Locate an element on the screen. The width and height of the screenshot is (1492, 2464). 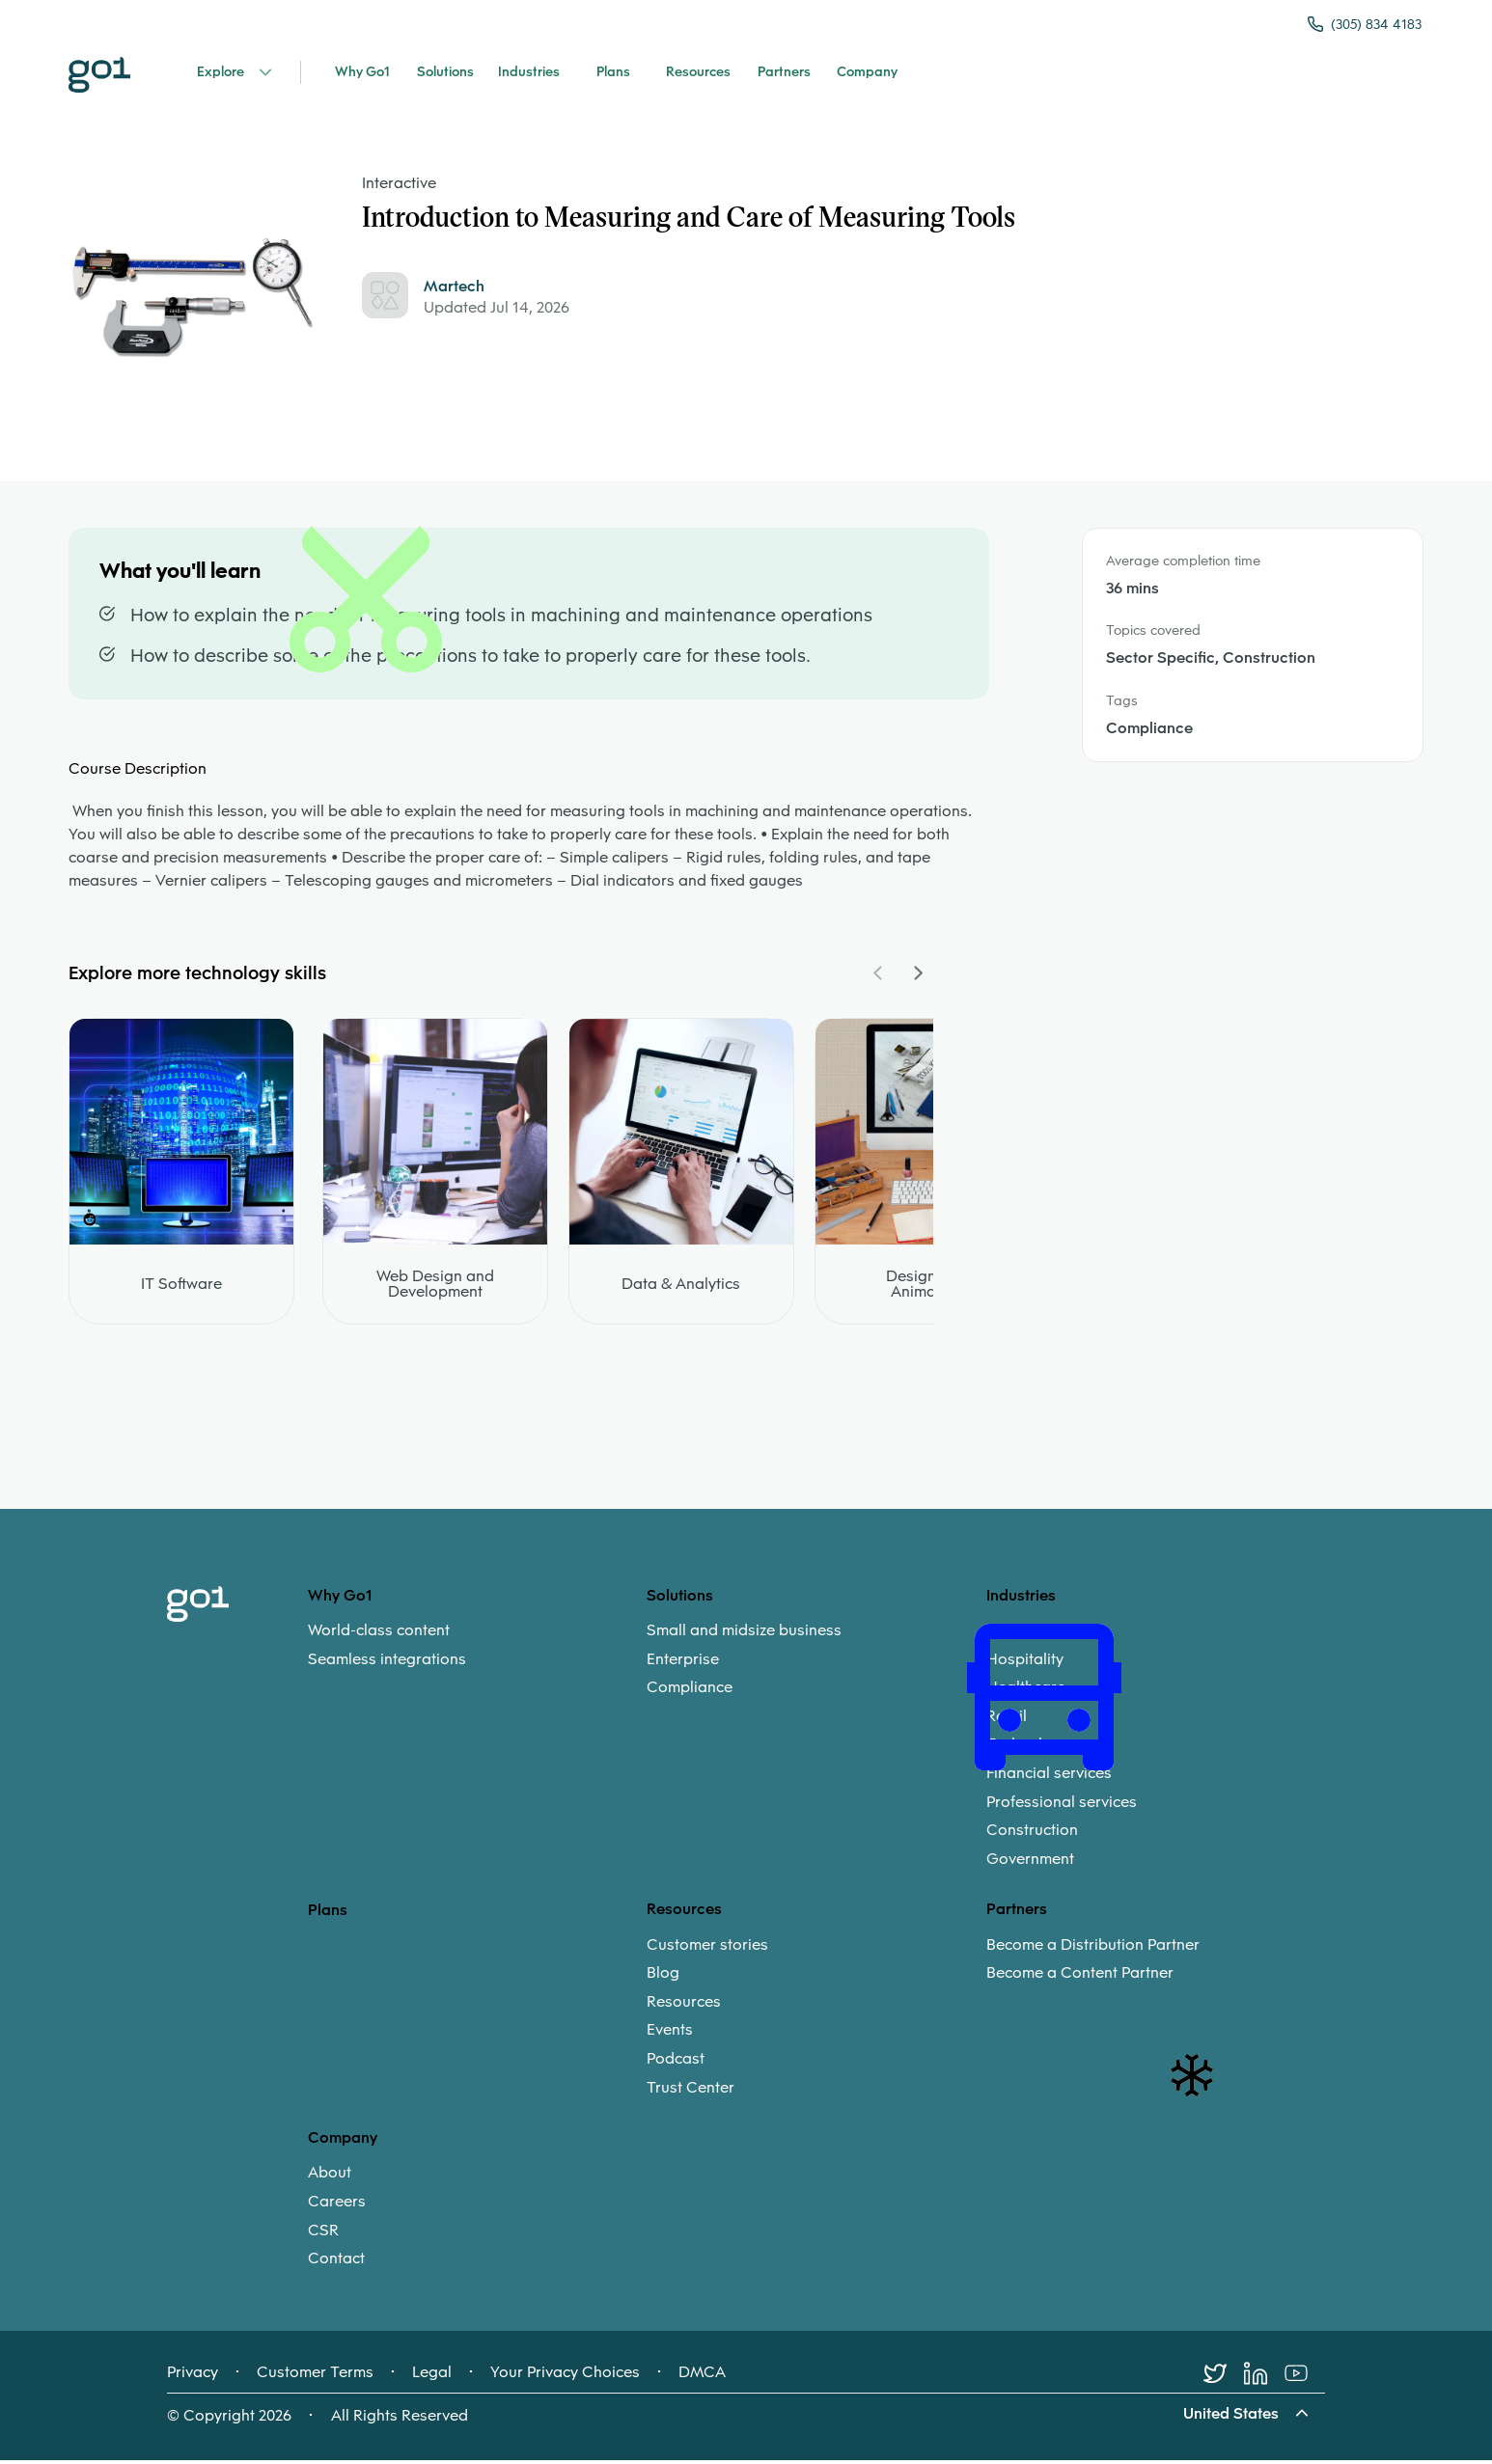
view bus routes or schedules is located at coordinates (1044, 1693).